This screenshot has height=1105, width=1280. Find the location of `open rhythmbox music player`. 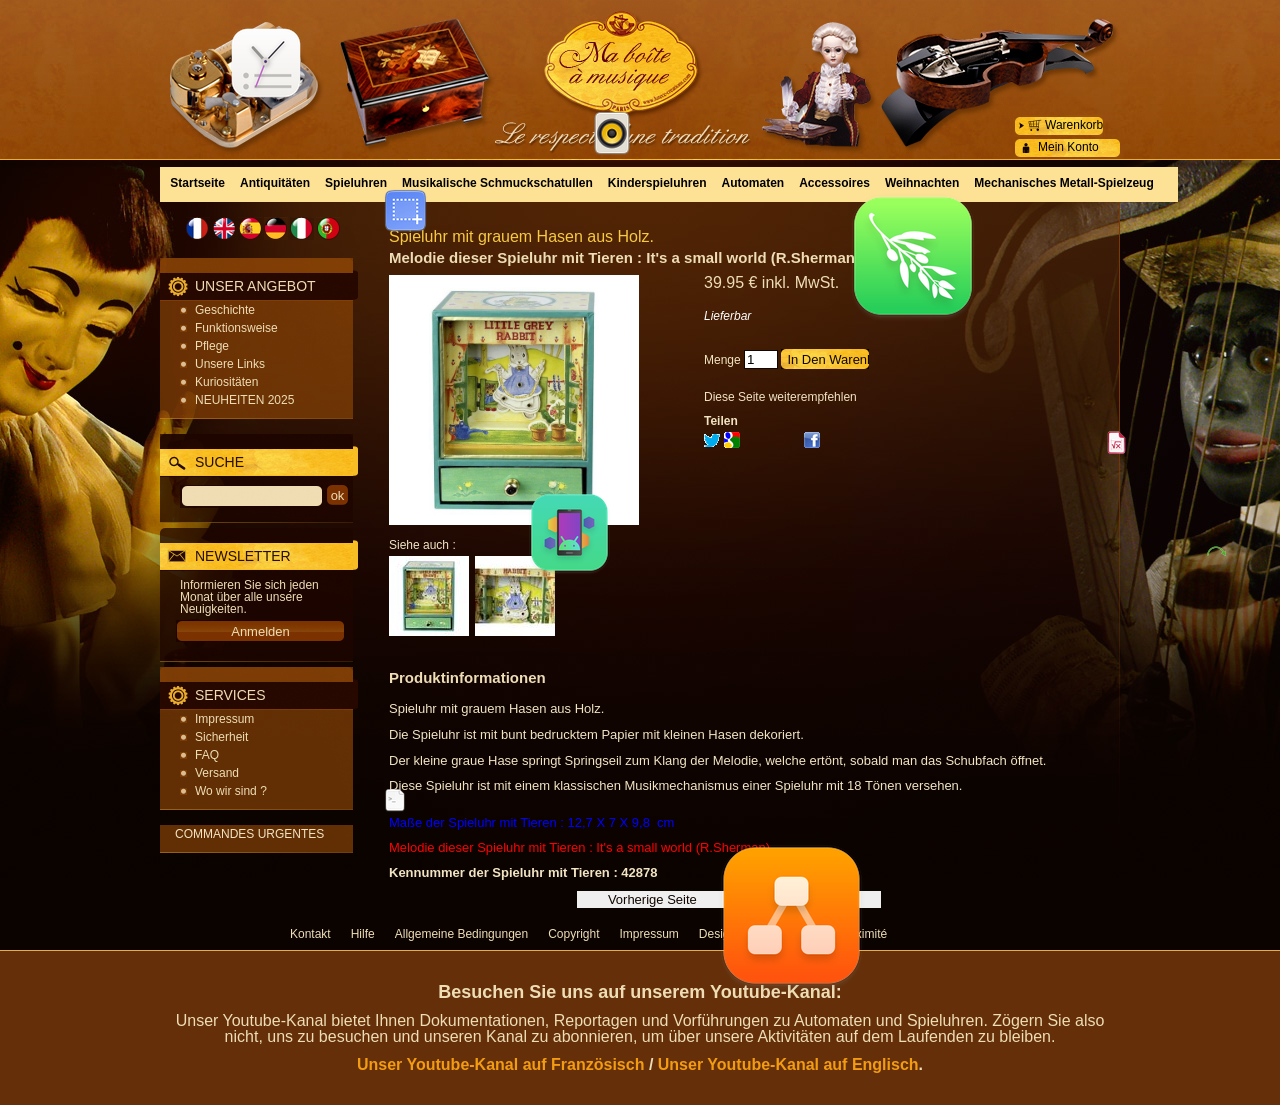

open rhythmbox music player is located at coordinates (612, 133).